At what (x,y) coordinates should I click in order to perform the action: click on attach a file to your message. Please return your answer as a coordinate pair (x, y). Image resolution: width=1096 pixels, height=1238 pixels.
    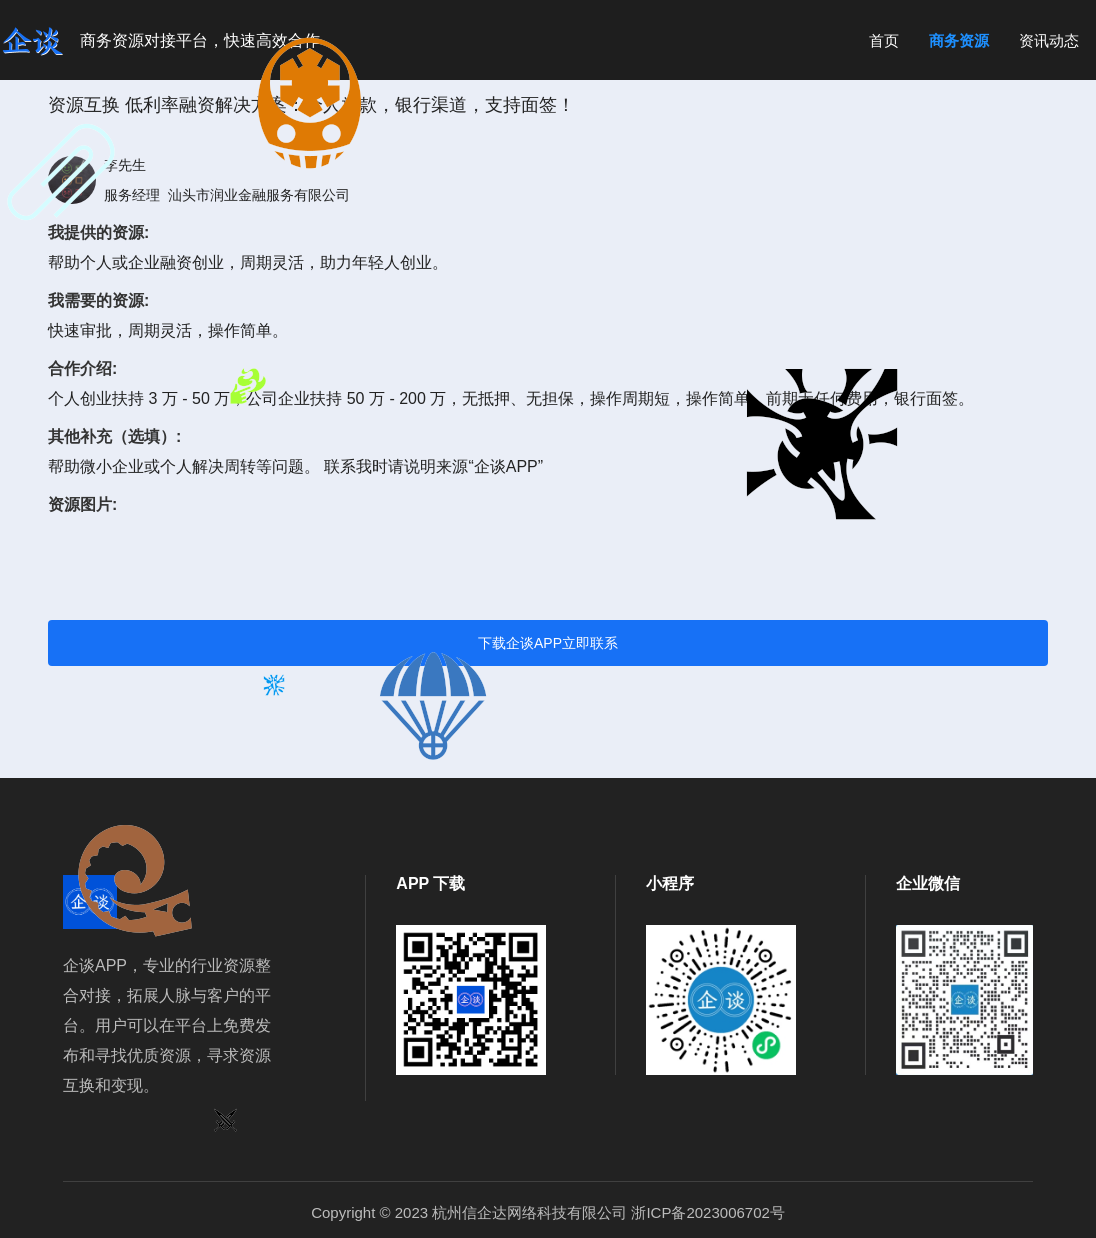
    Looking at the image, I should click on (61, 172).